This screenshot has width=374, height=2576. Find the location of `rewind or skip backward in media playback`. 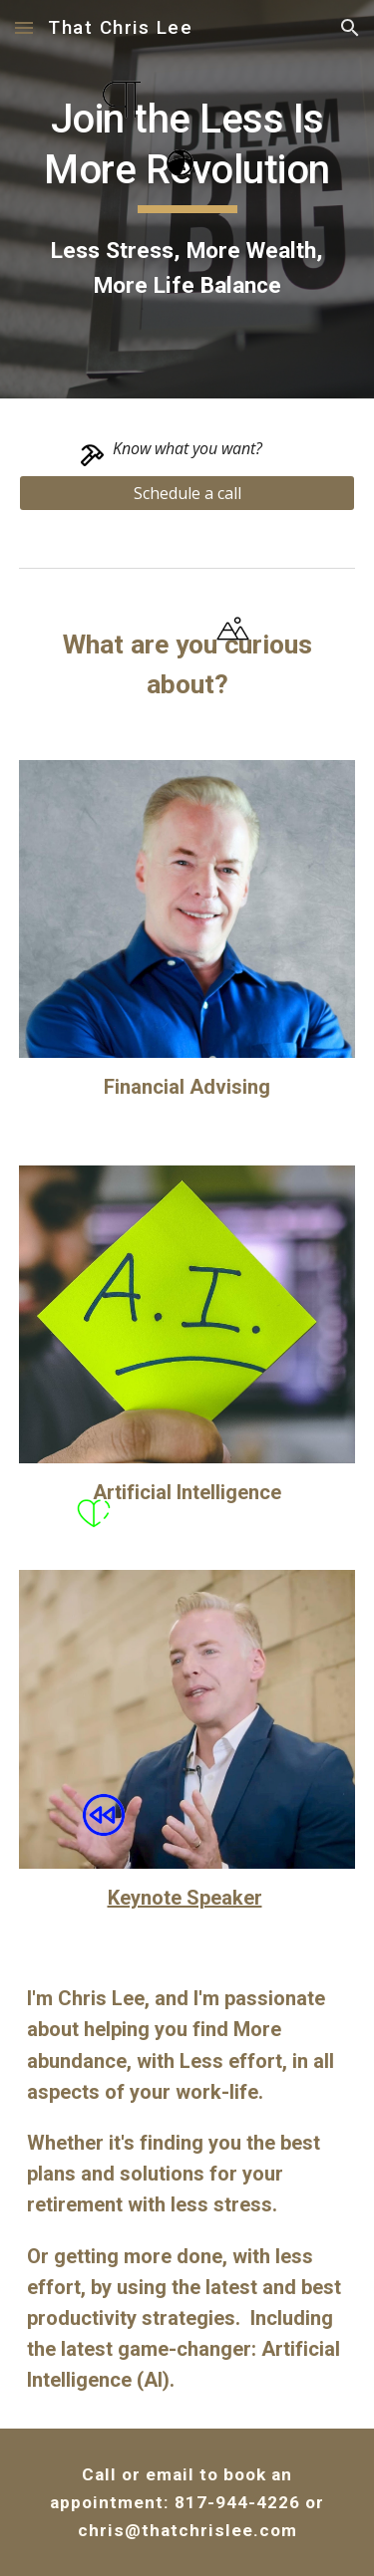

rewind or skip backward in media playback is located at coordinates (104, 1815).